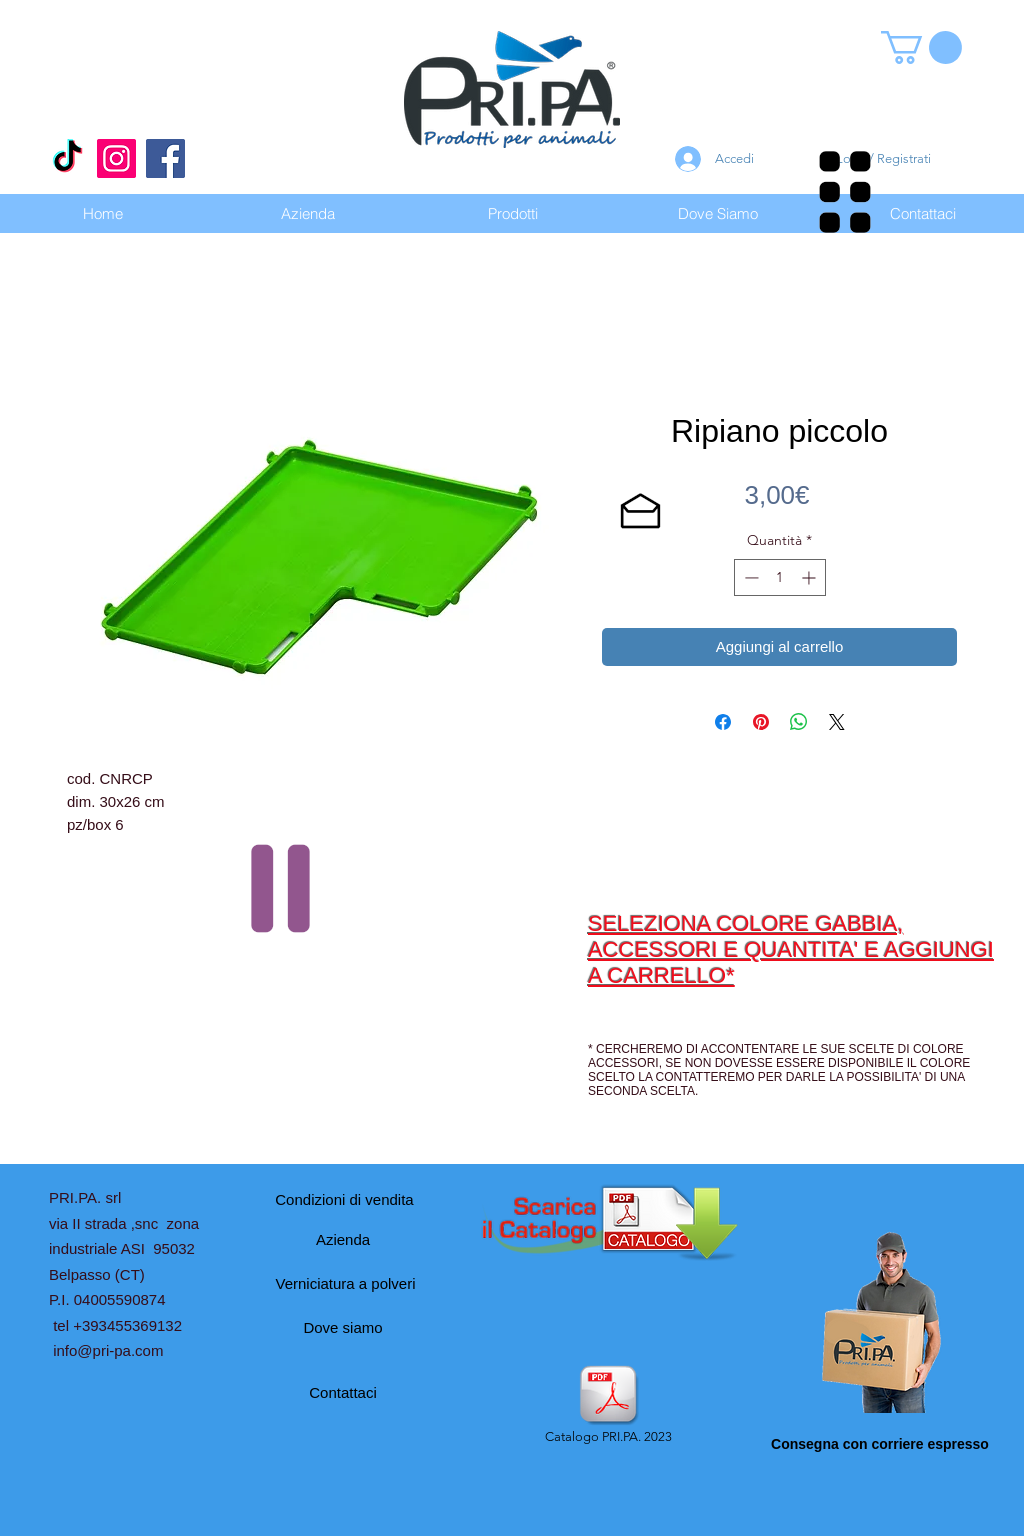  What do you see at coordinates (845, 192) in the screenshot?
I see `drag to reorder items vertically` at bounding box center [845, 192].